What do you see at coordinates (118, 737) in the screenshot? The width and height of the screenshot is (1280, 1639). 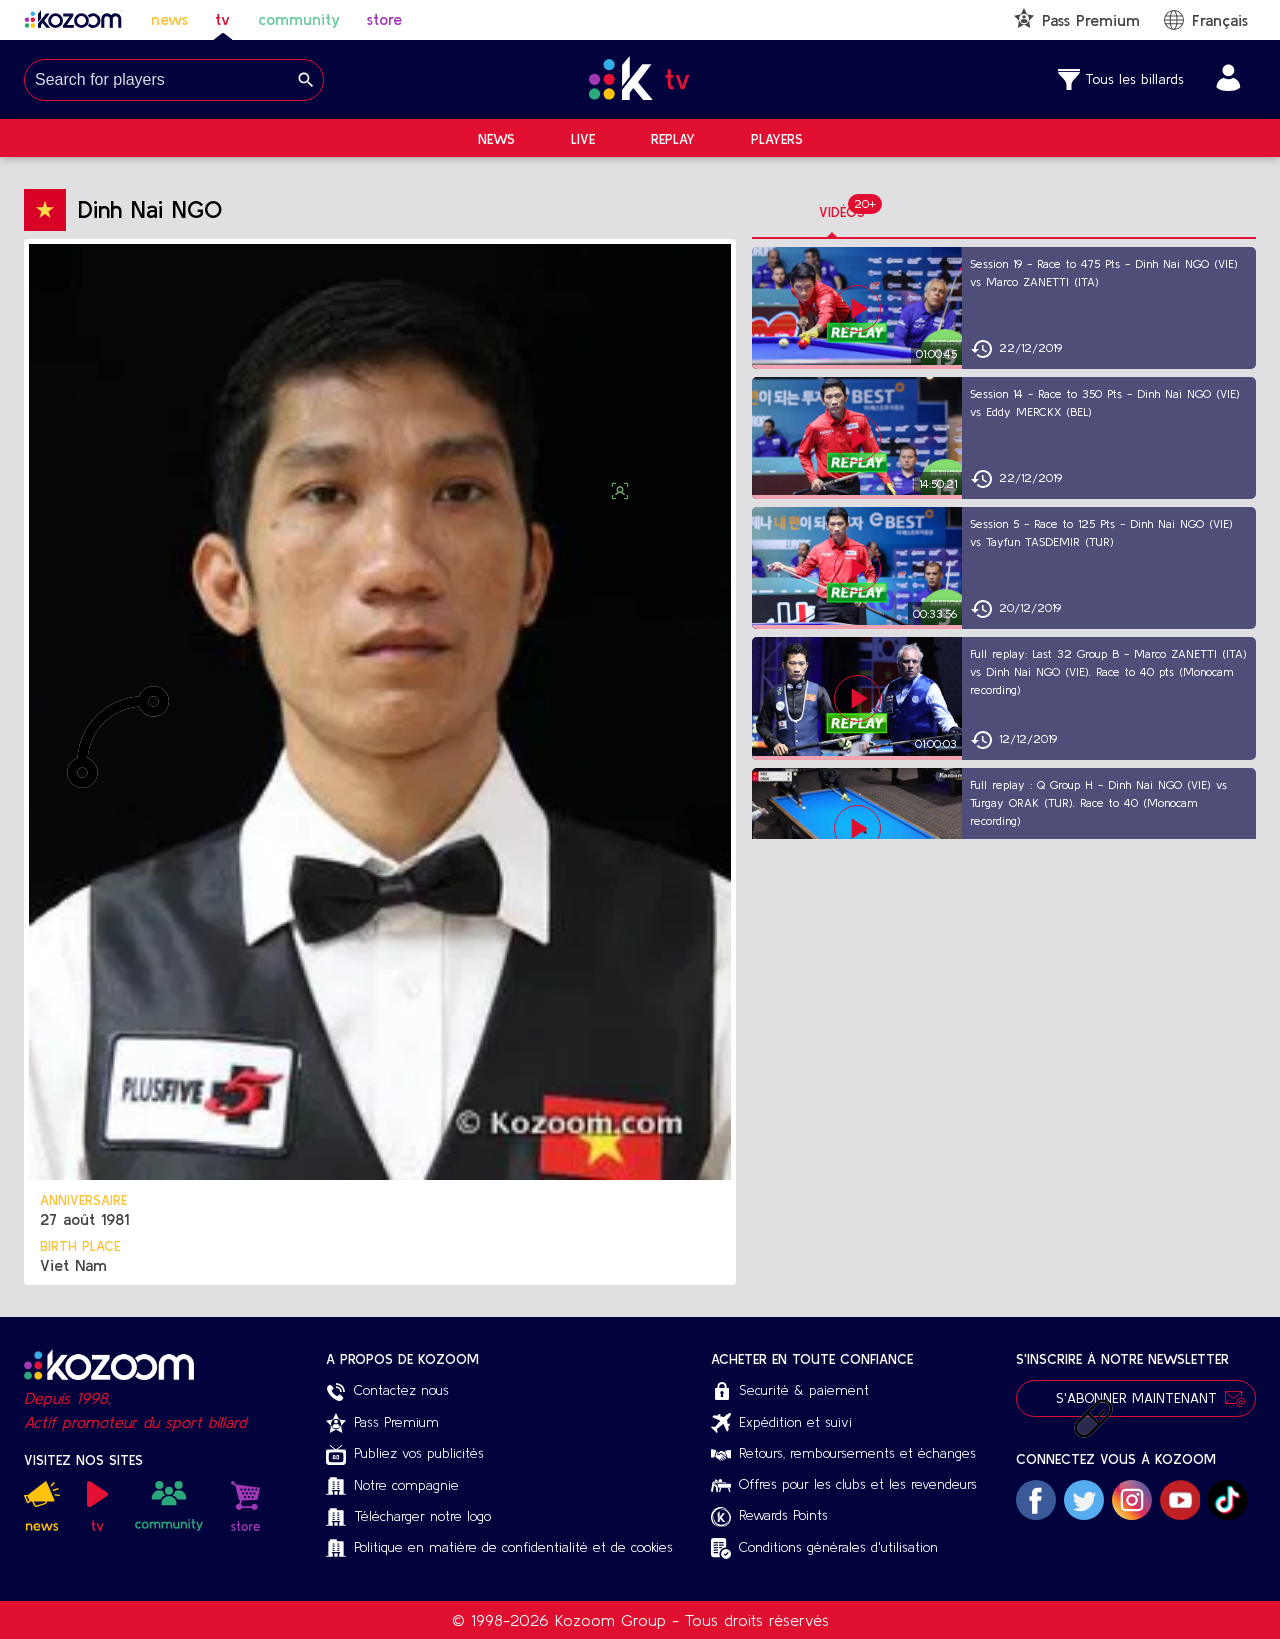 I see `draw a curved path or bezier line` at bounding box center [118, 737].